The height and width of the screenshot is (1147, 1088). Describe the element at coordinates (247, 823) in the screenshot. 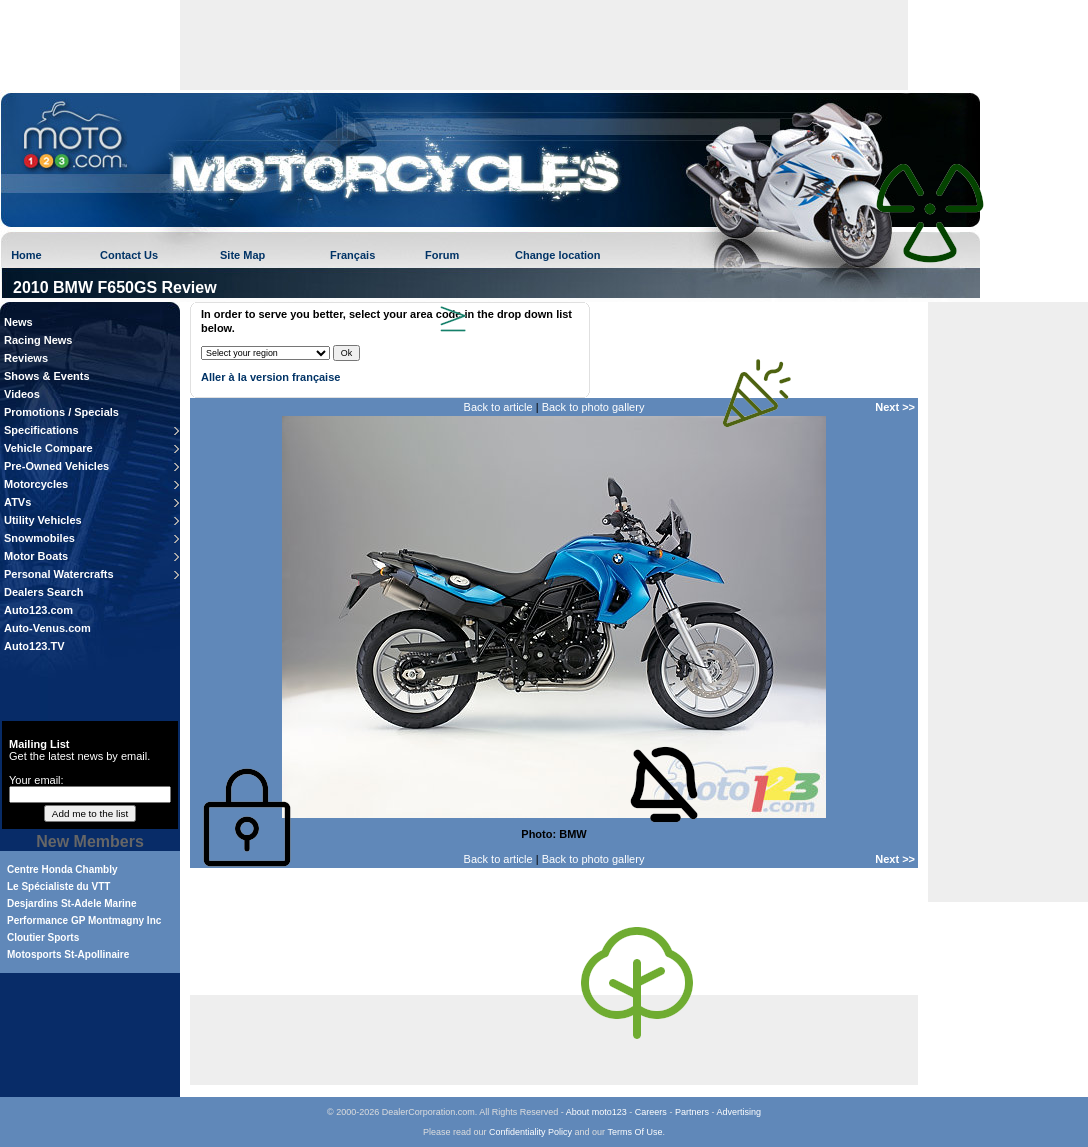

I see `access security or privacy settings` at that location.